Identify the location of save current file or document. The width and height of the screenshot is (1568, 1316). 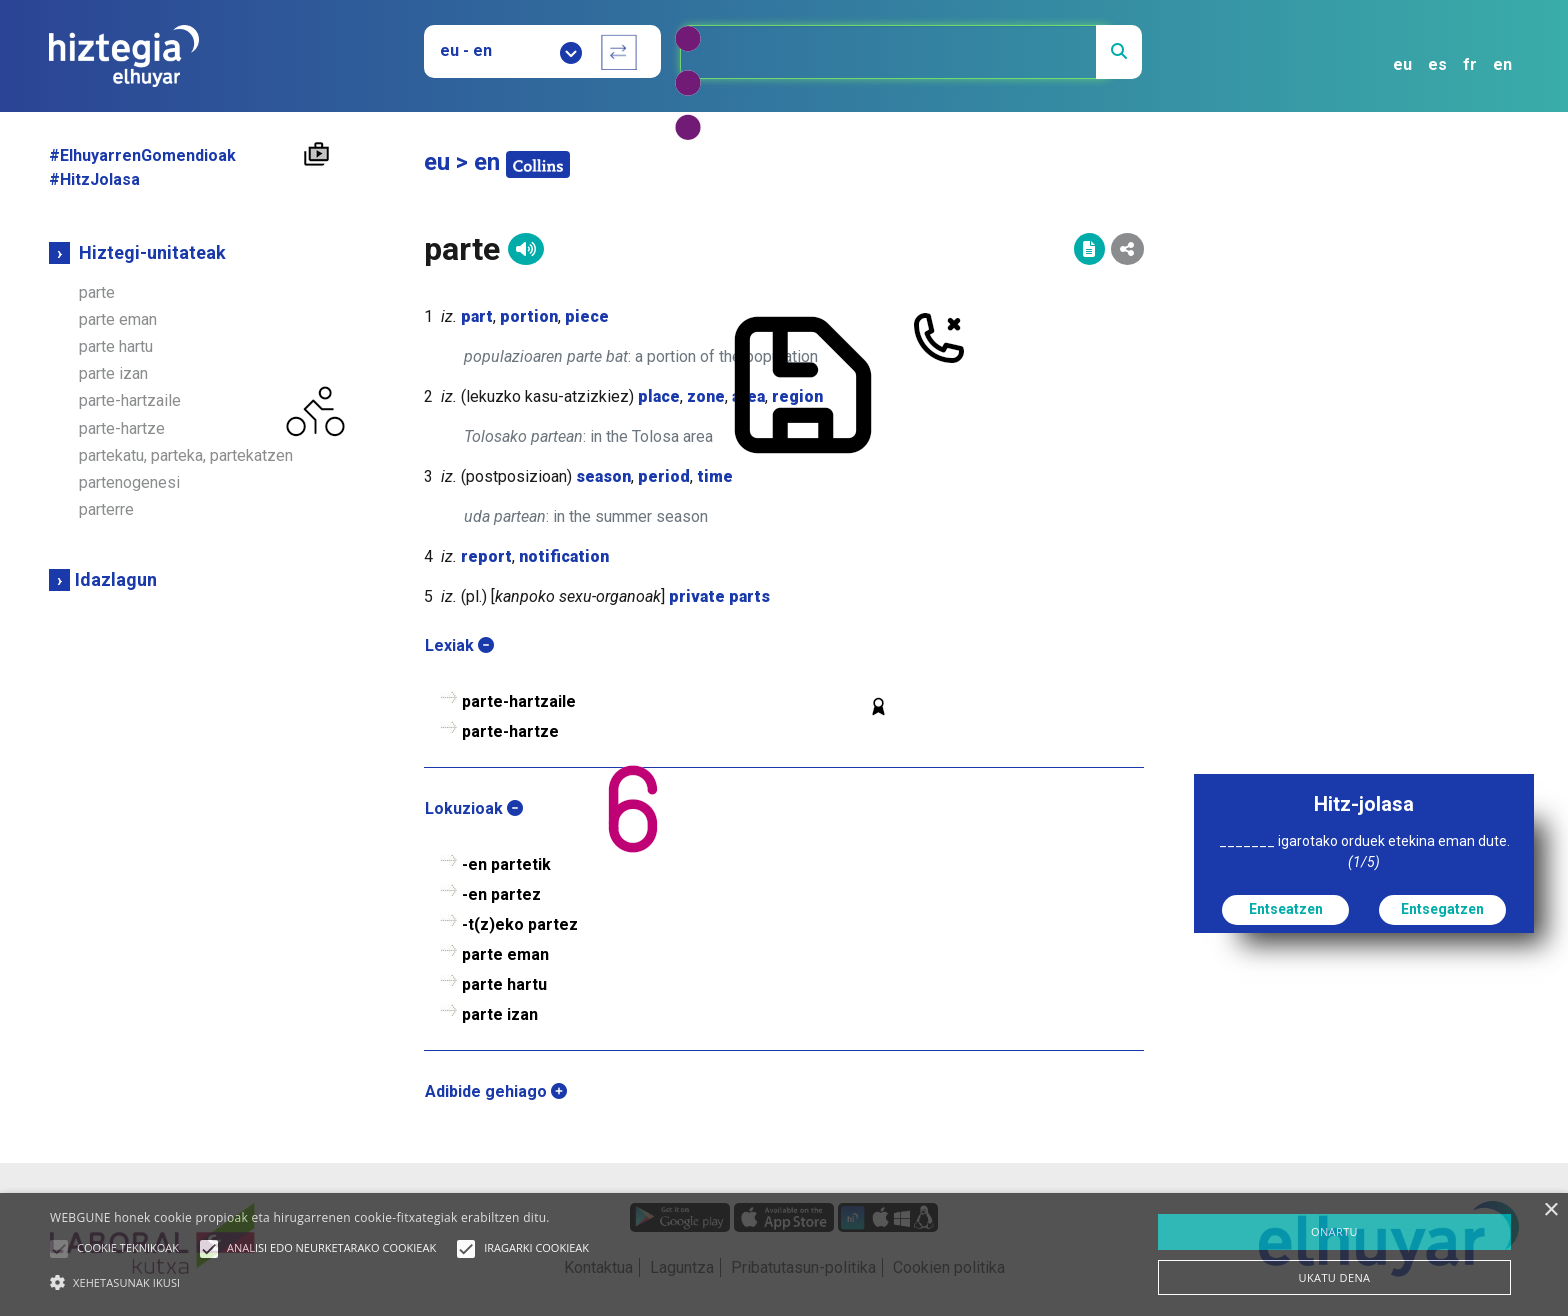
(803, 385).